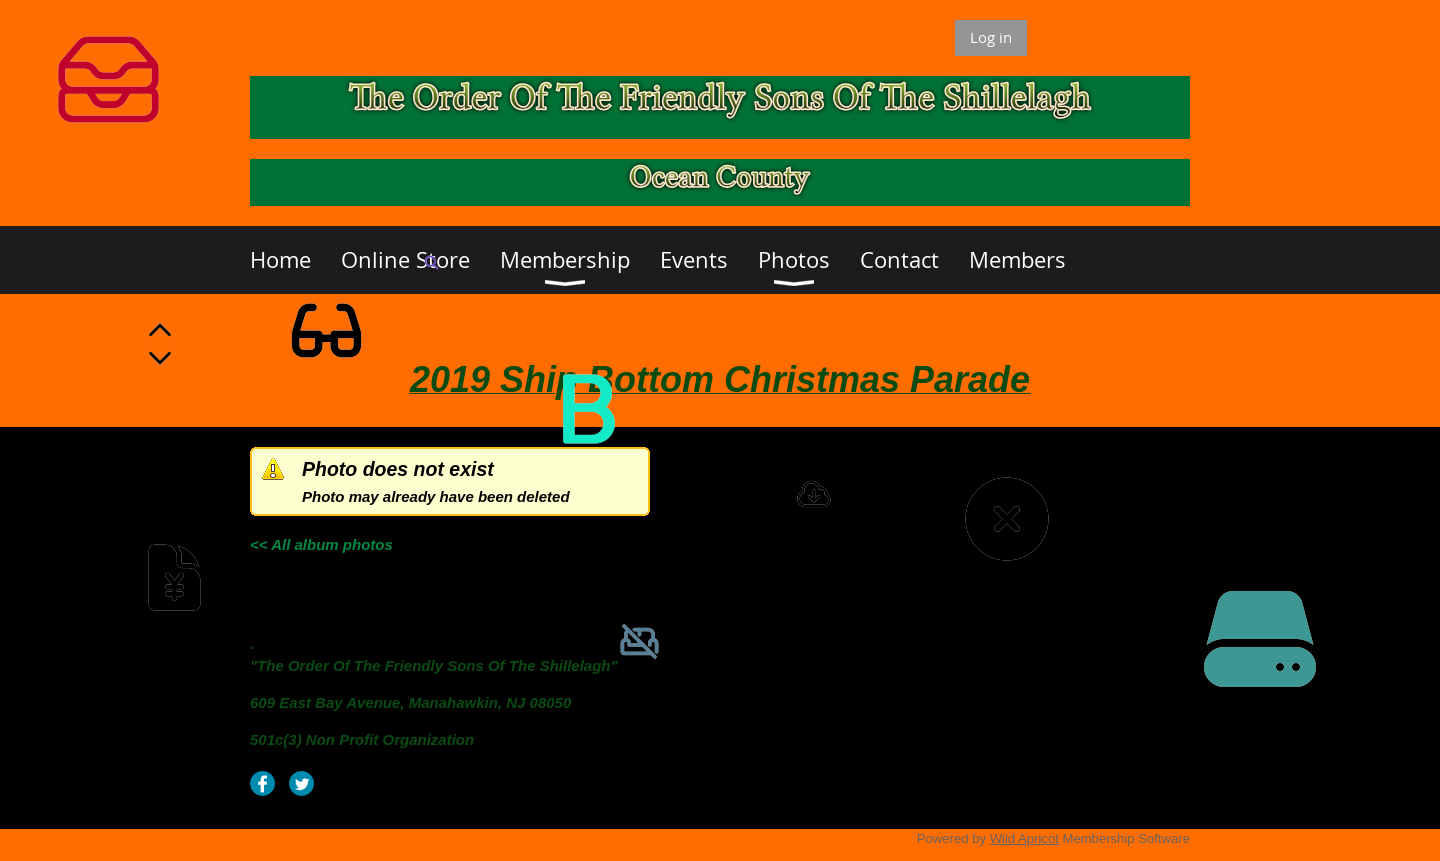 Image resolution: width=1440 pixels, height=861 pixels. Describe the element at coordinates (1260, 639) in the screenshot. I see `access server settings` at that location.